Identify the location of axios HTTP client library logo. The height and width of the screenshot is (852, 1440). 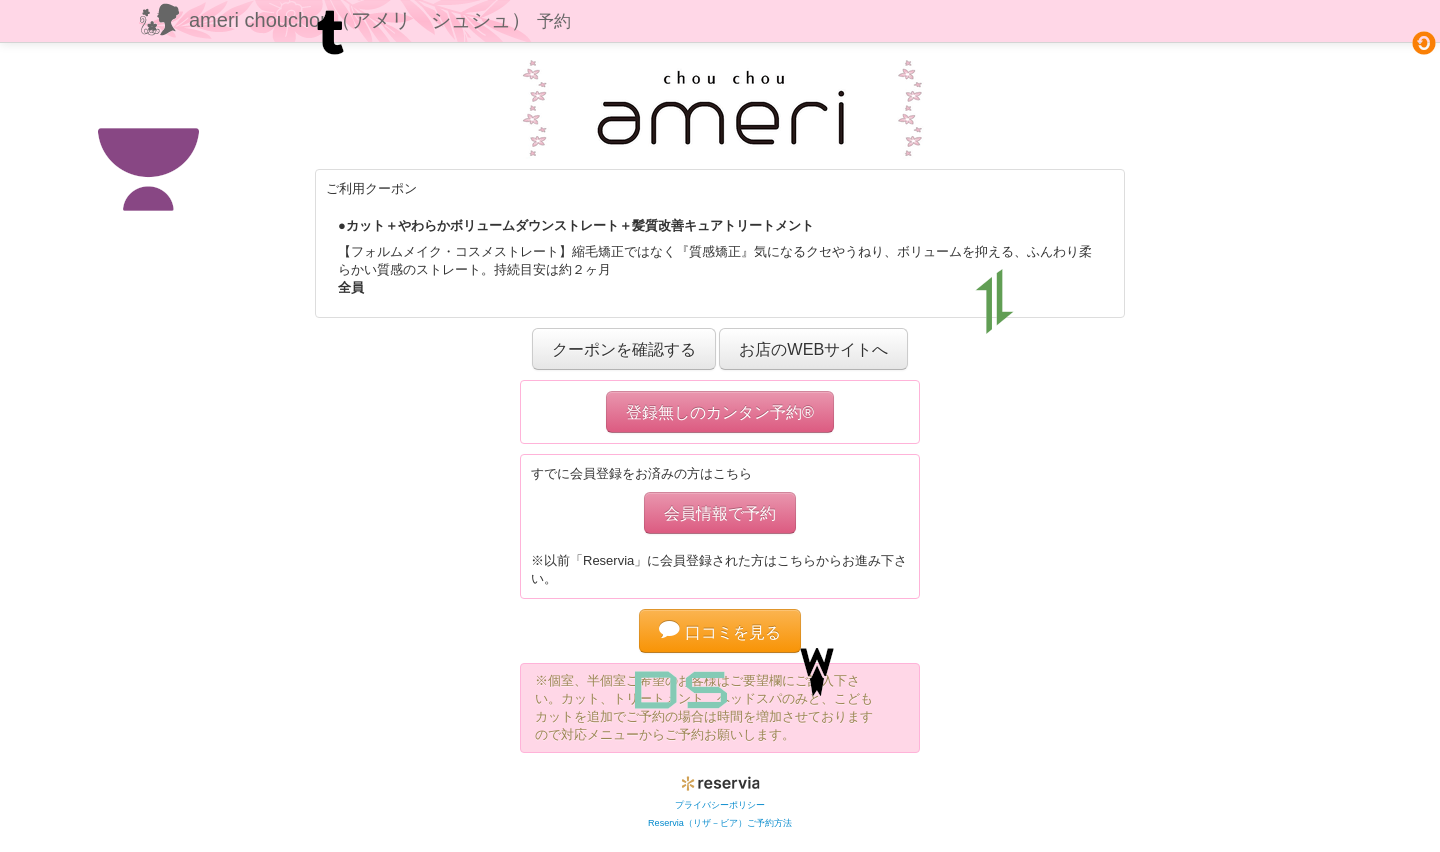
(994, 301).